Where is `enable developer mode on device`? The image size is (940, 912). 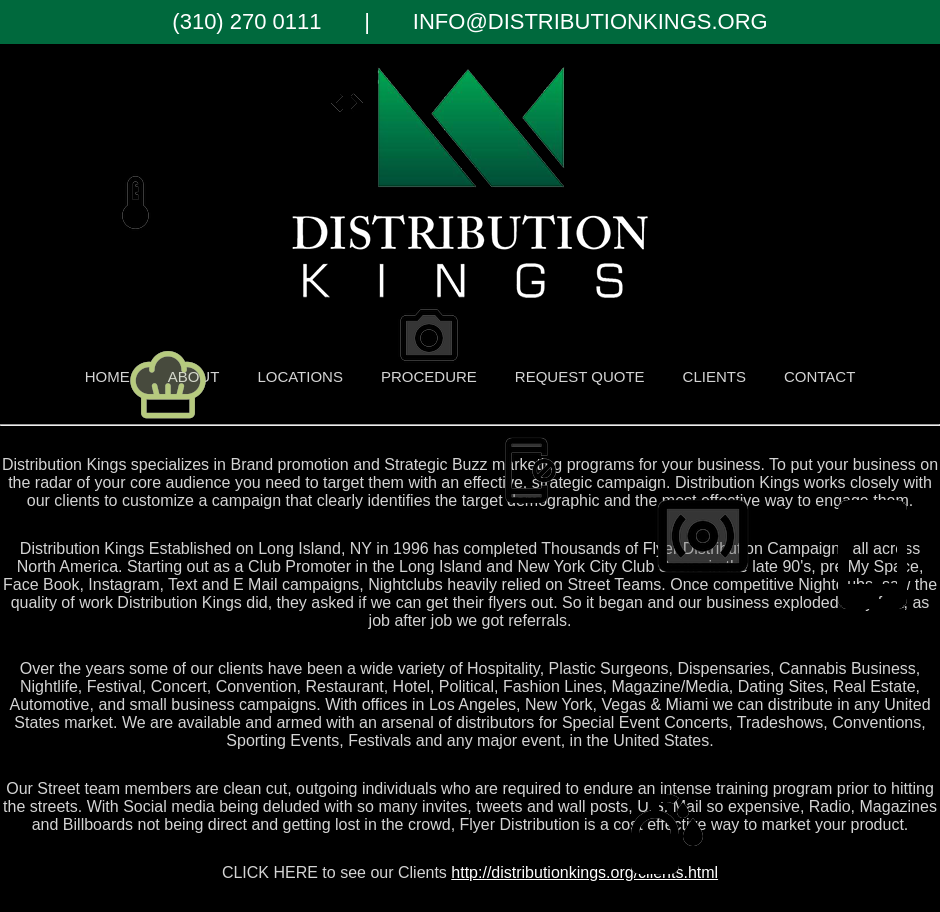 enable developer mode on device is located at coordinates (347, 103).